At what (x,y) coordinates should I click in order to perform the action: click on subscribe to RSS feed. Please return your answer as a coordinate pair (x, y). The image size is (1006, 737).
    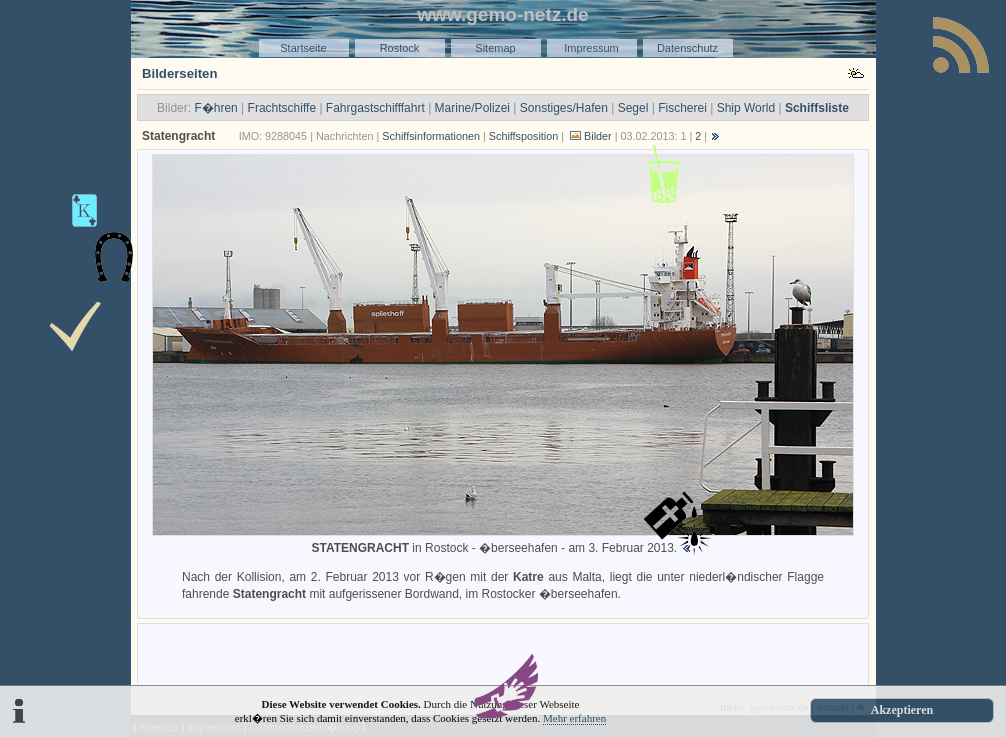
    Looking at the image, I should click on (961, 45).